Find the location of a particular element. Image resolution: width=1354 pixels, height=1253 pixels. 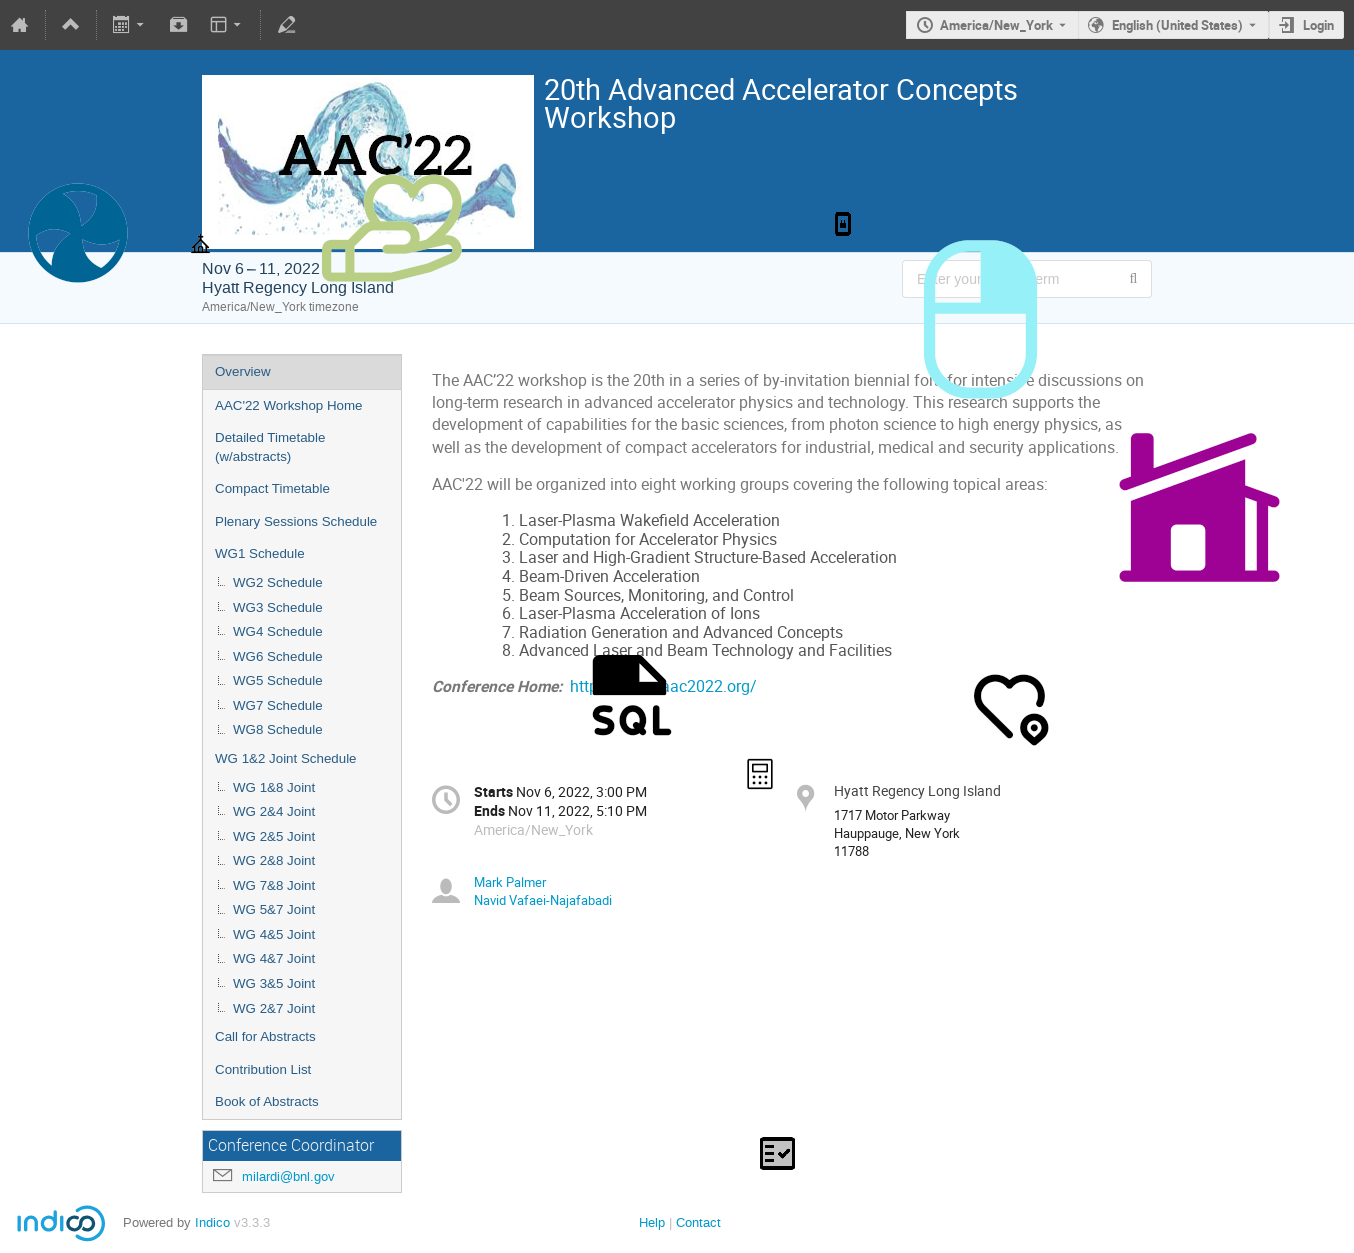

indicates content is loading is located at coordinates (78, 233).